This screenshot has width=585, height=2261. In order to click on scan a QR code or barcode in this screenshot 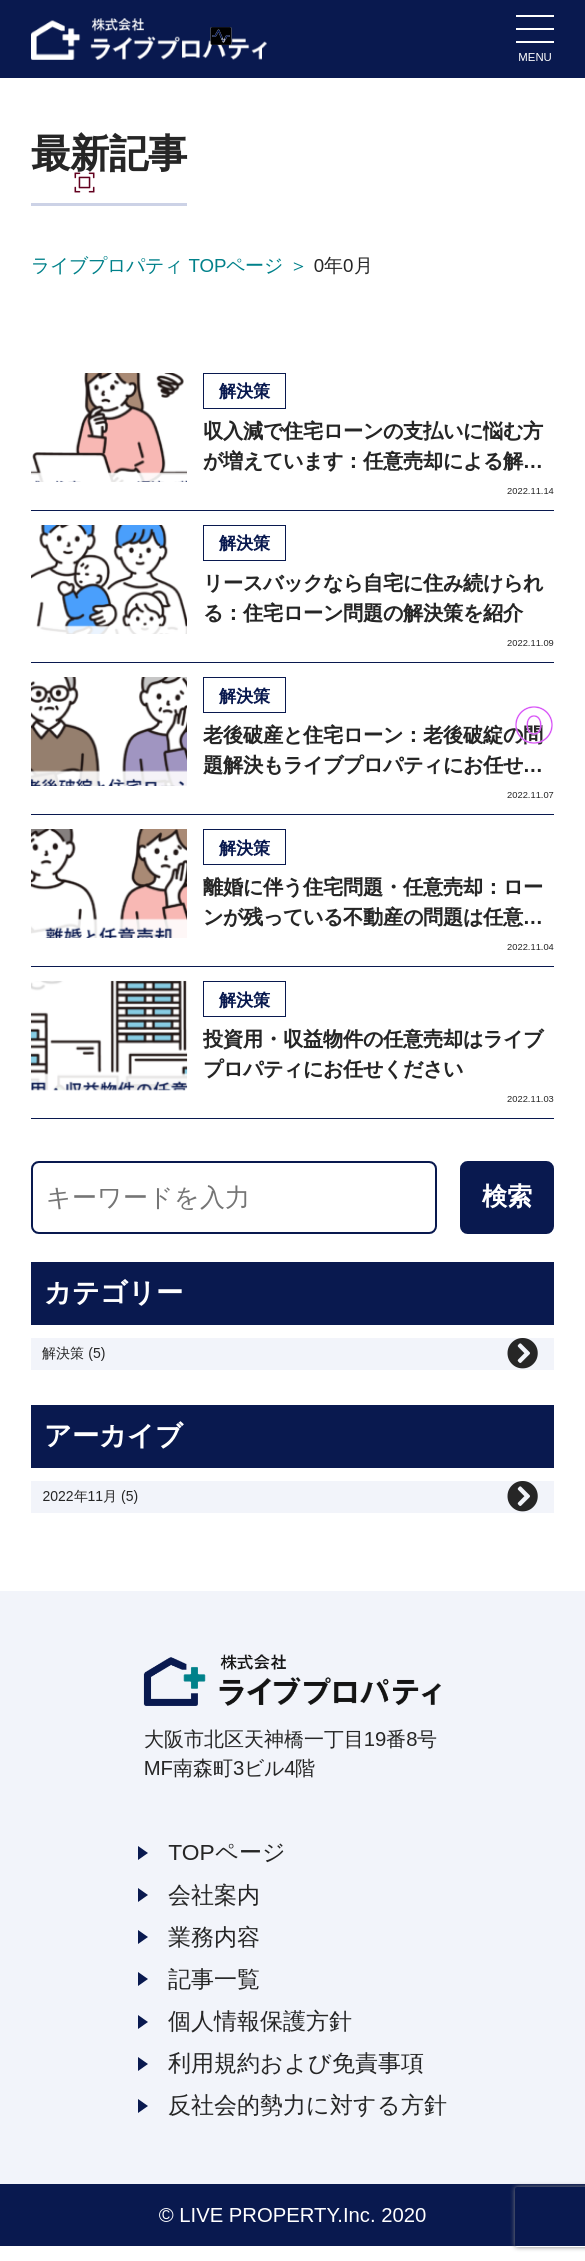, I will do `click(84, 182)`.